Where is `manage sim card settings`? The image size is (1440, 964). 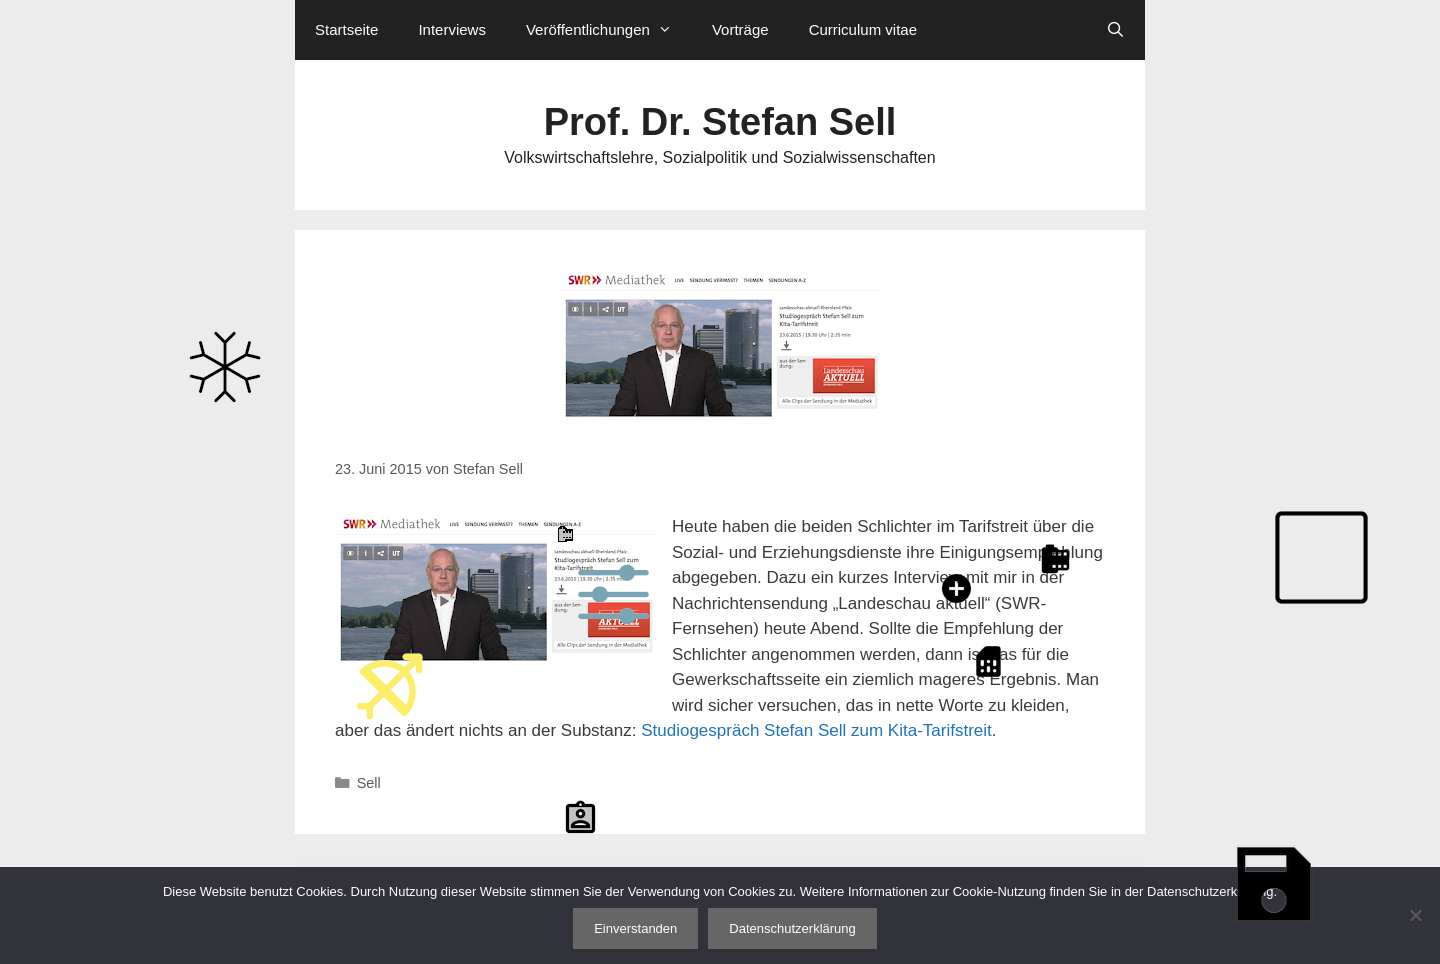
manage sim card settings is located at coordinates (988, 661).